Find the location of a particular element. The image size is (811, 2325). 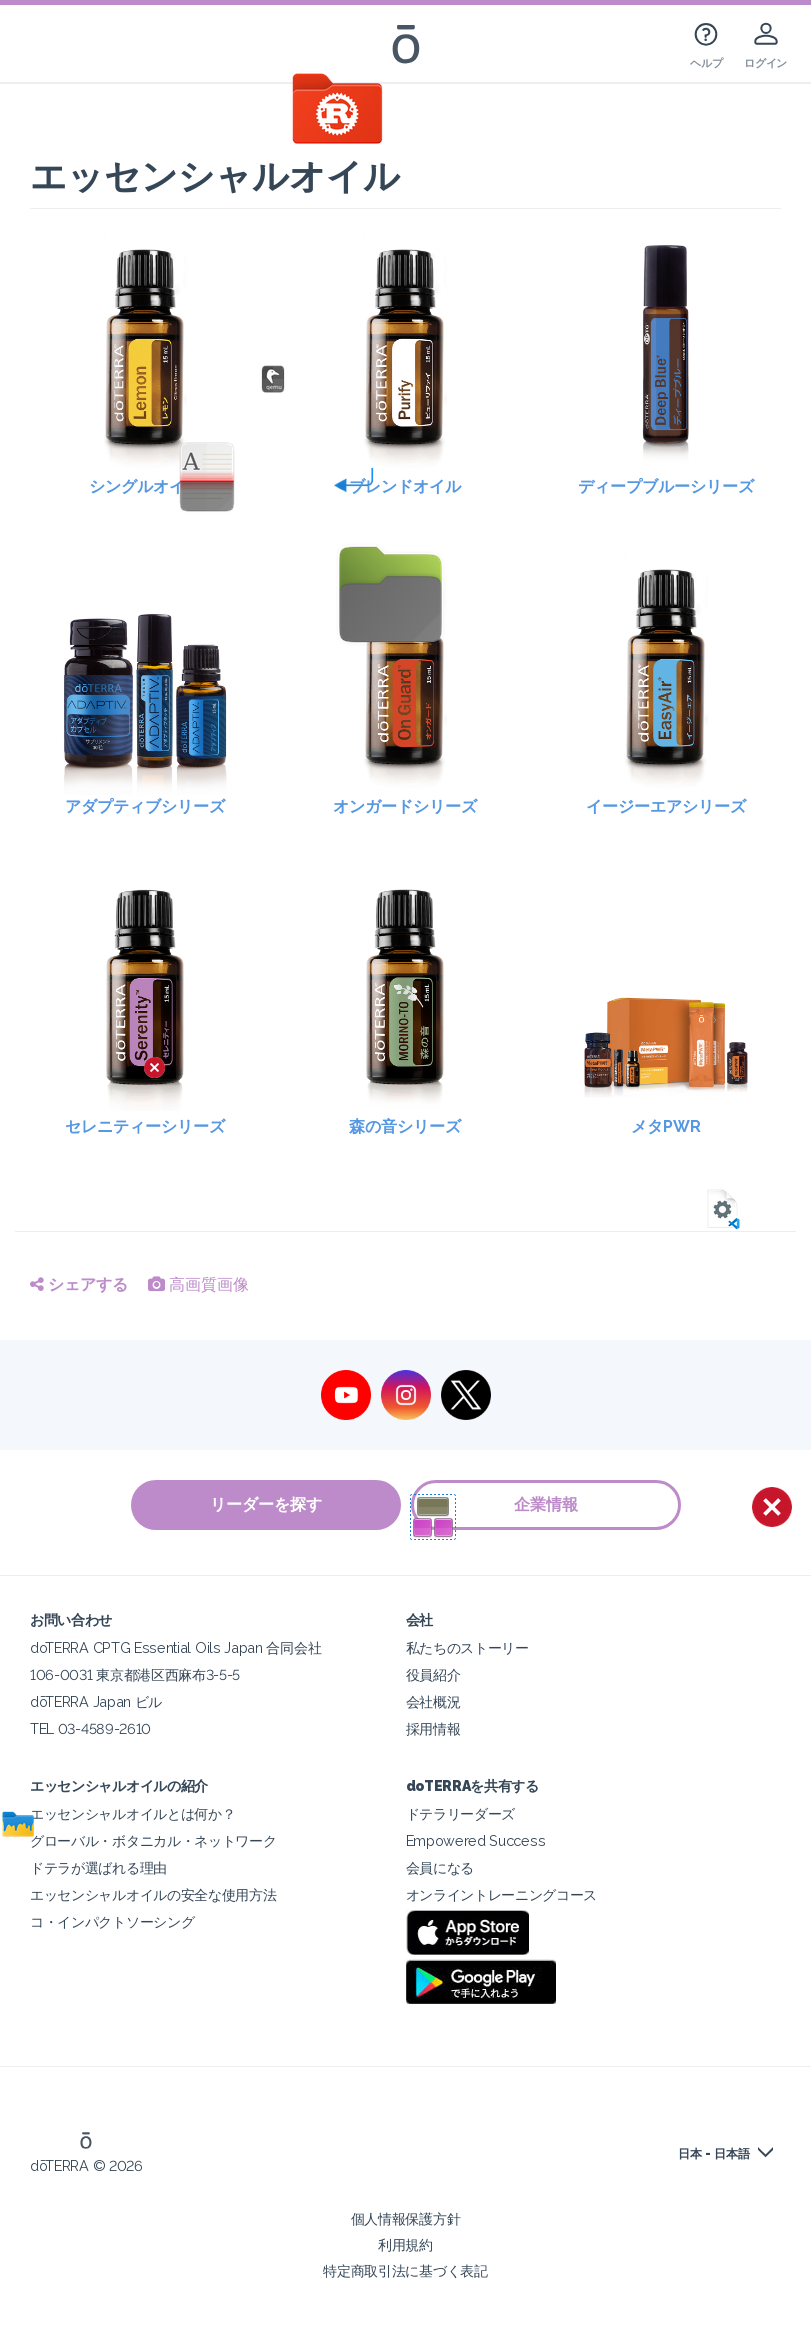

open simple scan document scanner app is located at coordinates (207, 477).